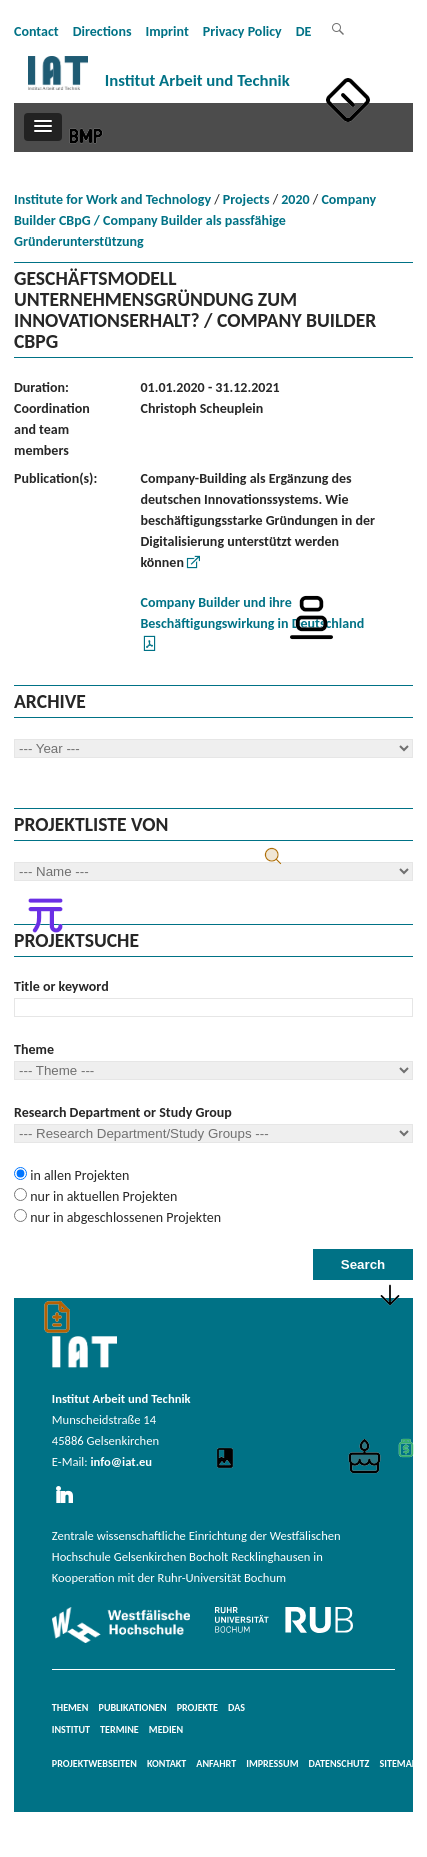  I want to click on indicates a blocked or forbidden action, so click(348, 100).